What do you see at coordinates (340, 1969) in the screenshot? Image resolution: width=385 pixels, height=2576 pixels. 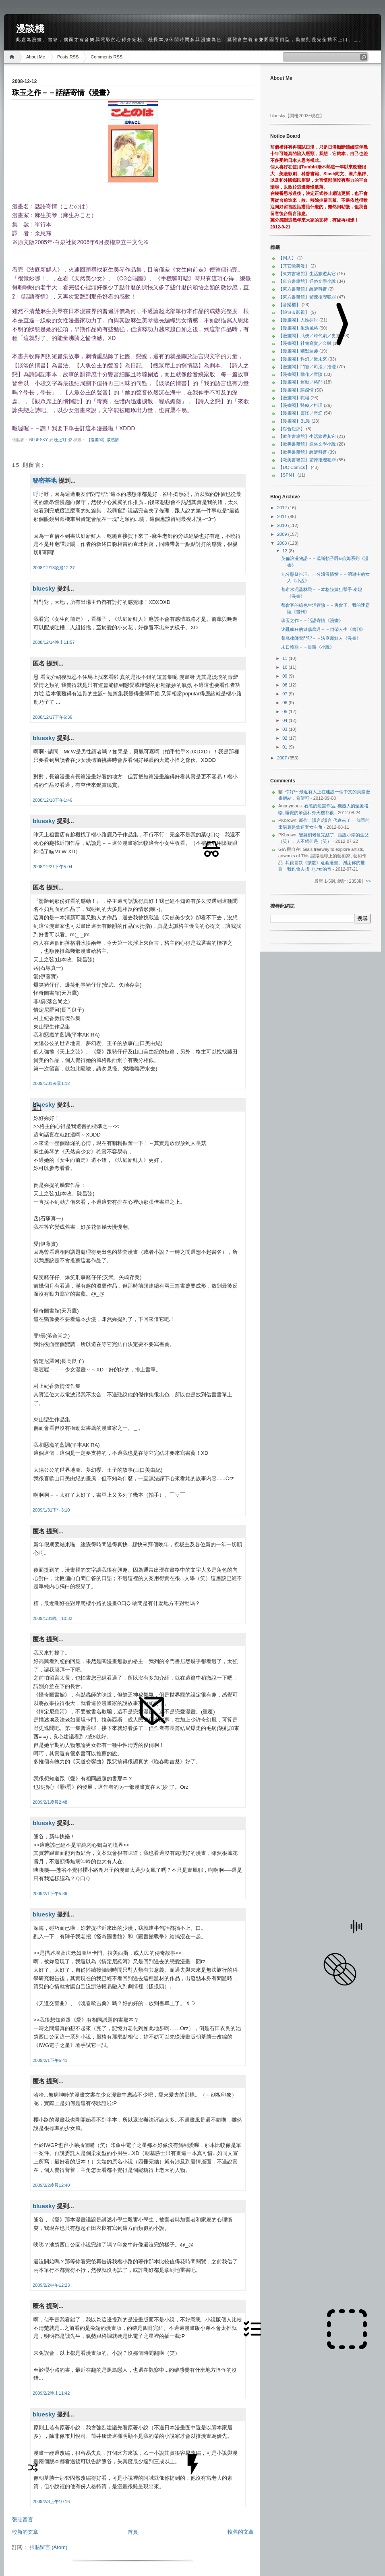 I see `merge or combine selected layers` at bounding box center [340, 1969].